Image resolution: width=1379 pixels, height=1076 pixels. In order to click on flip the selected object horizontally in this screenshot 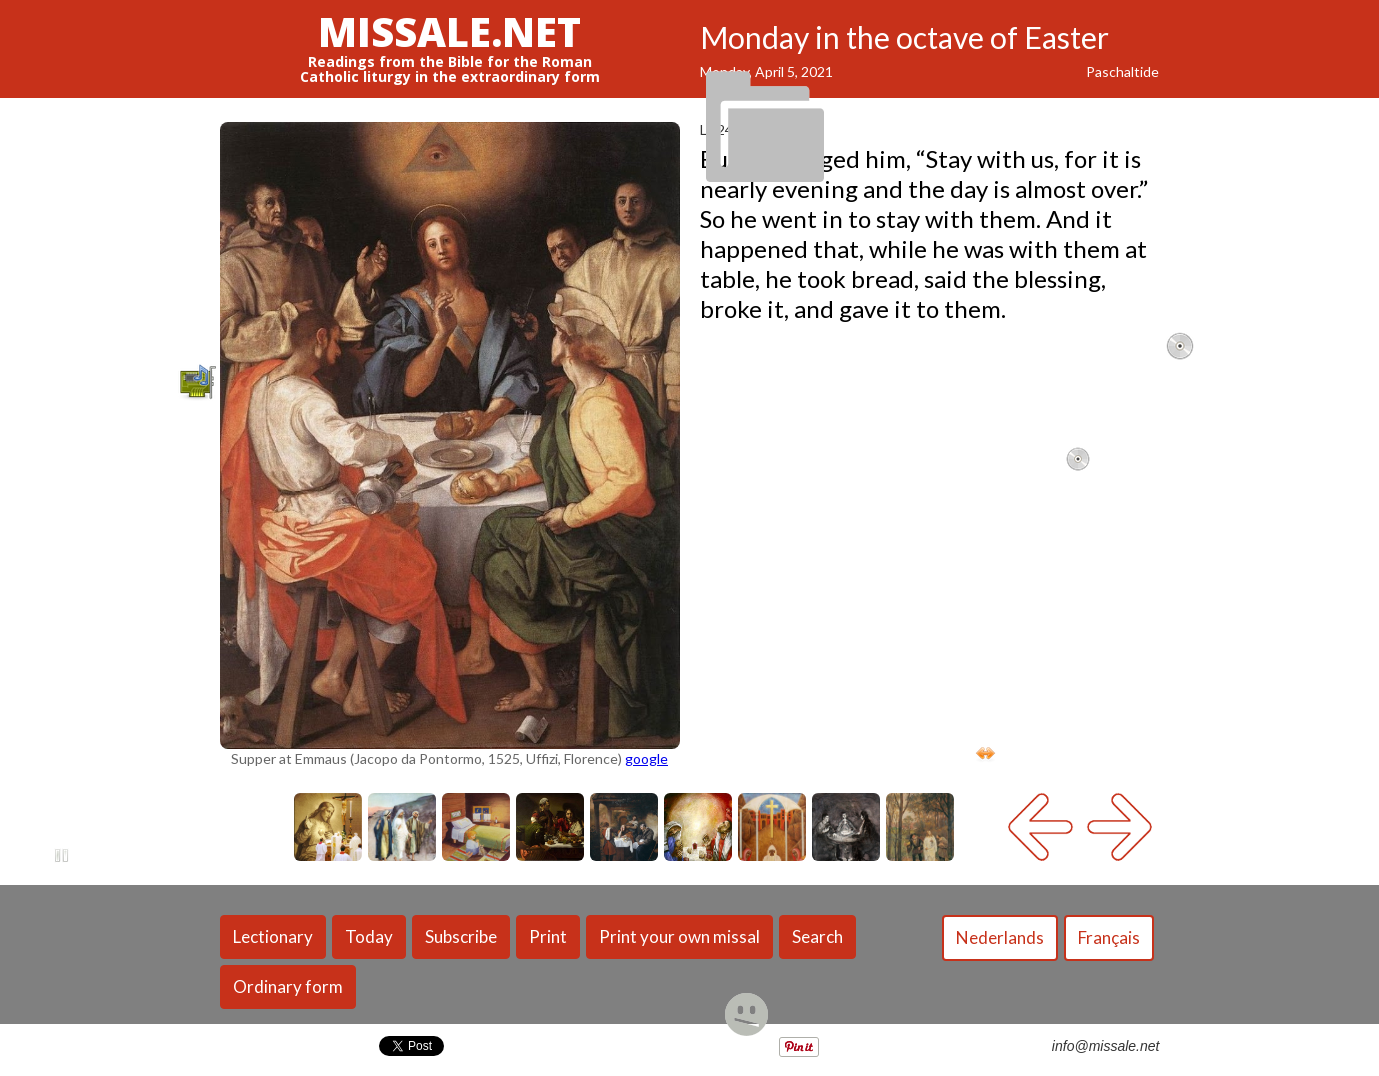, I will do `click(985, 752)`.